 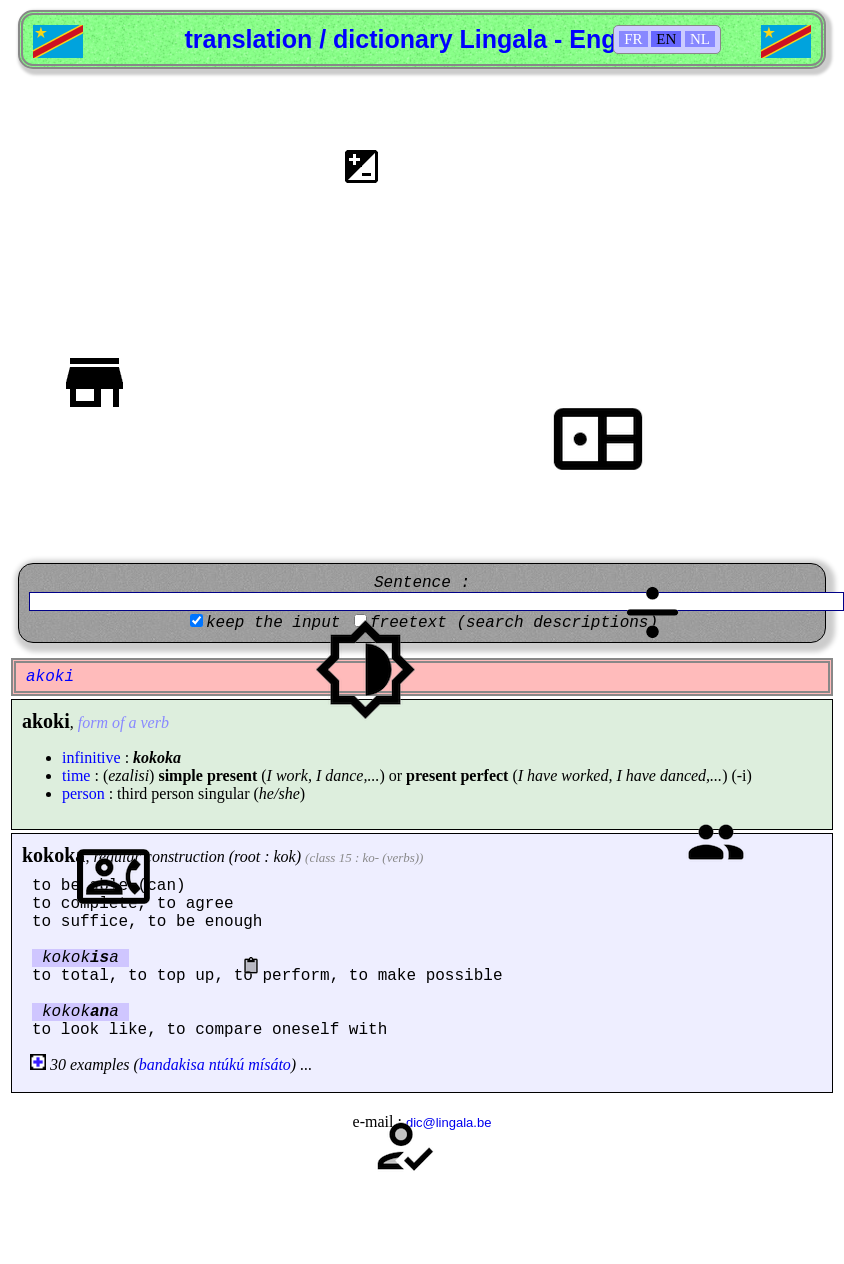 I want to click on perform division calculation, so click(x=652, y=612).